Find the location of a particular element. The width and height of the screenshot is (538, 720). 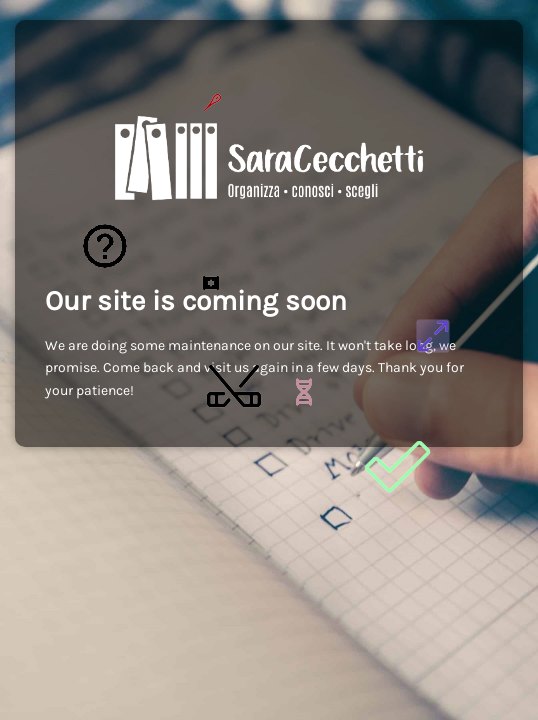

expand to full screen is located at coordinates (433, 336).